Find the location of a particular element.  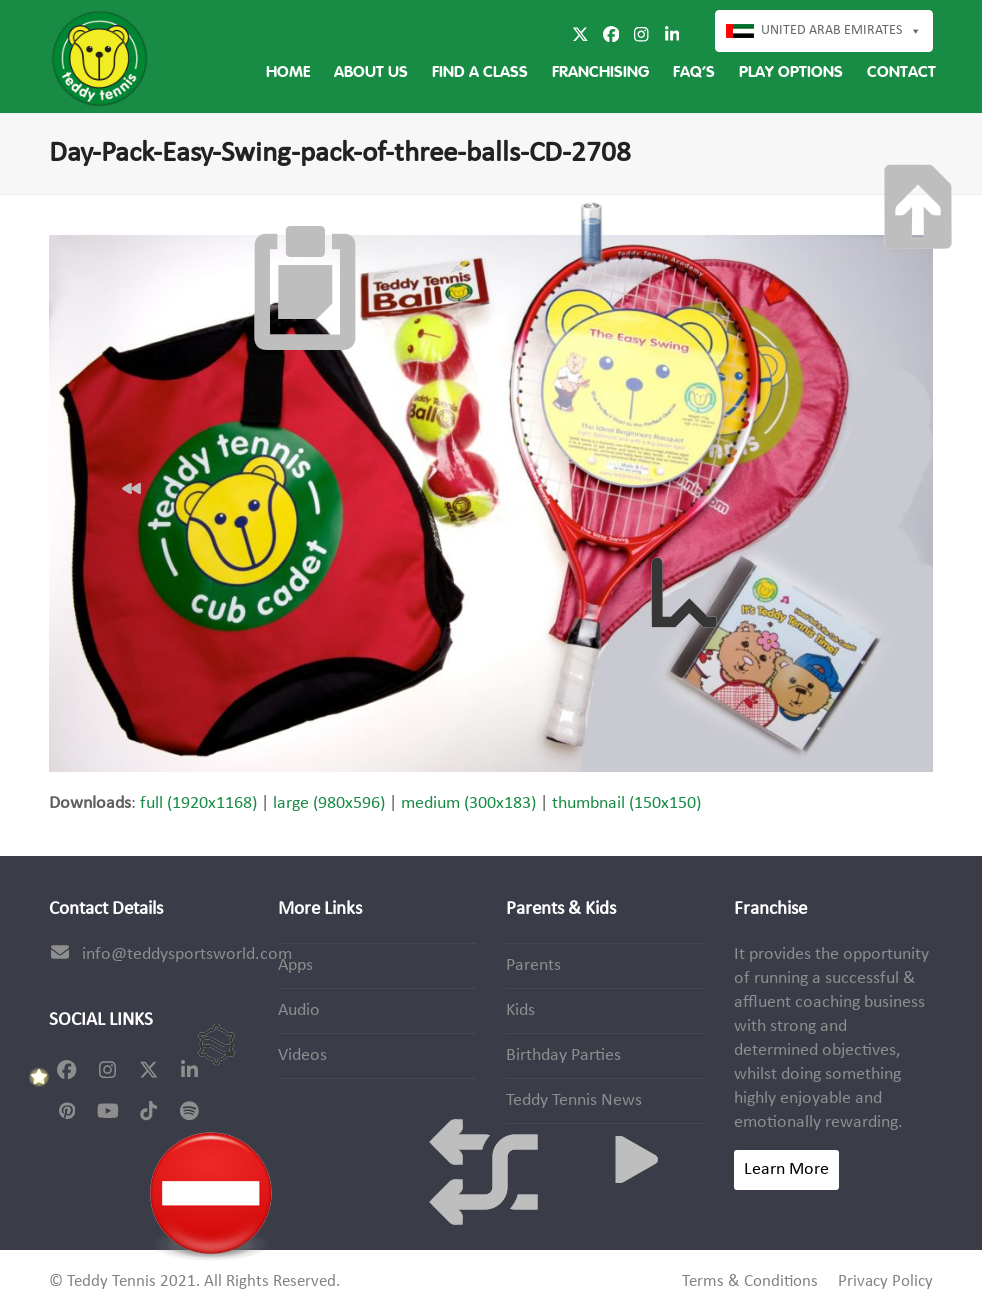

indicates an error or critical issue has occurred is located at coordinates (212, 1194).